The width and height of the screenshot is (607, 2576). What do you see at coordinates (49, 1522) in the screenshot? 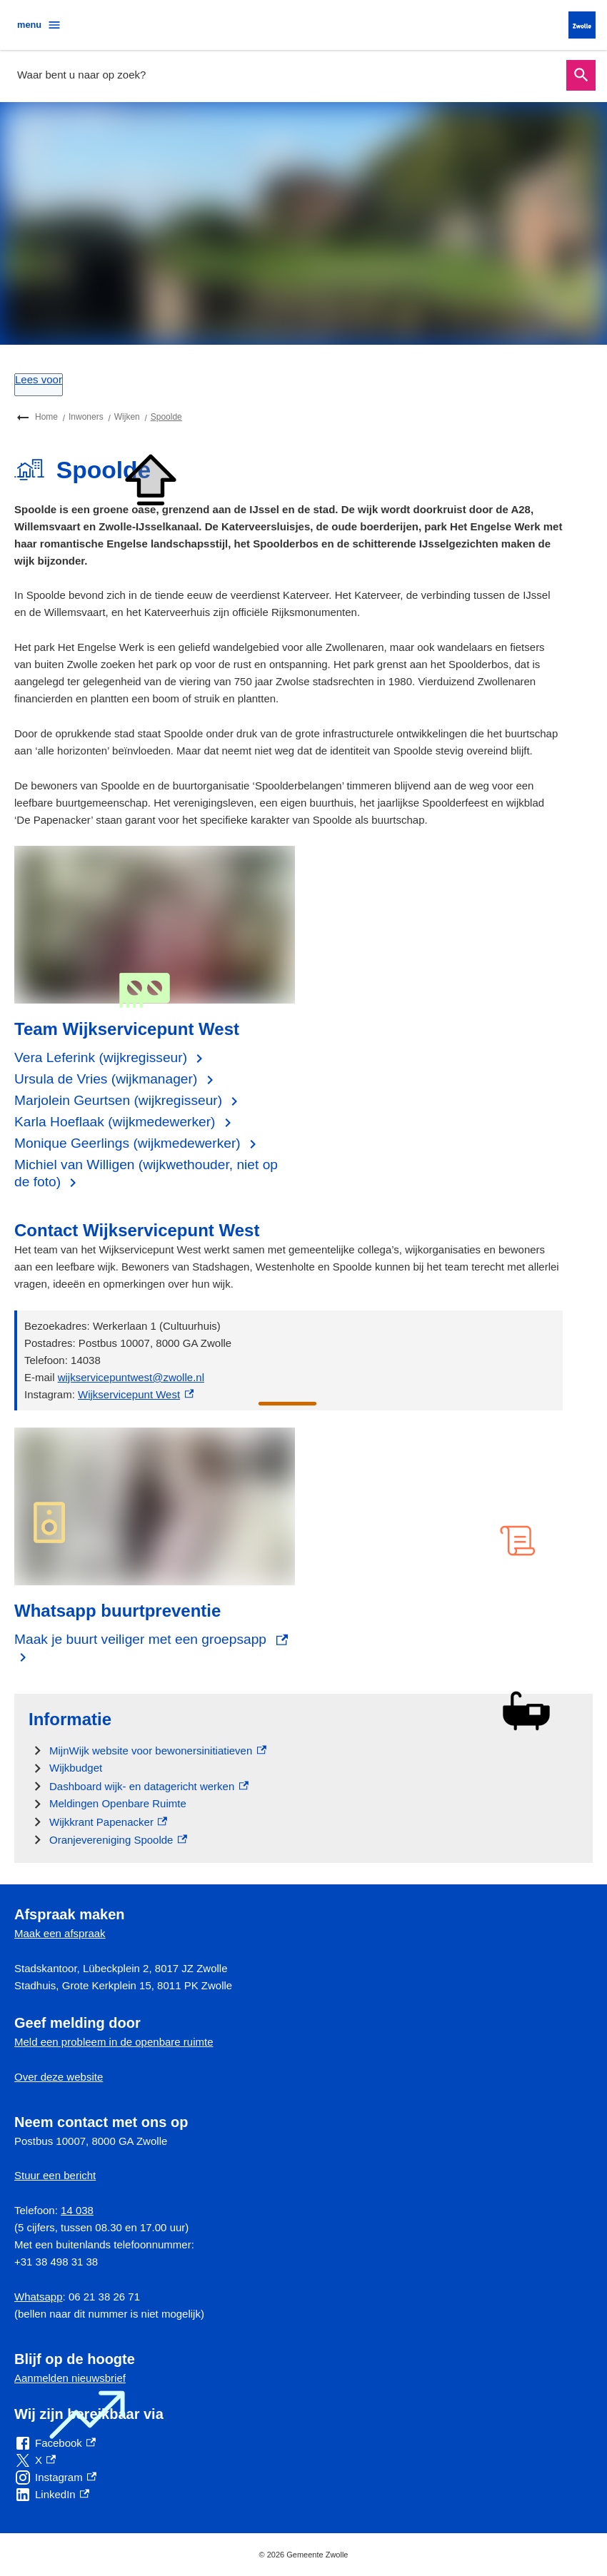
I see `adjust speaker or audio output settings` at bounding box center [49, 1522].